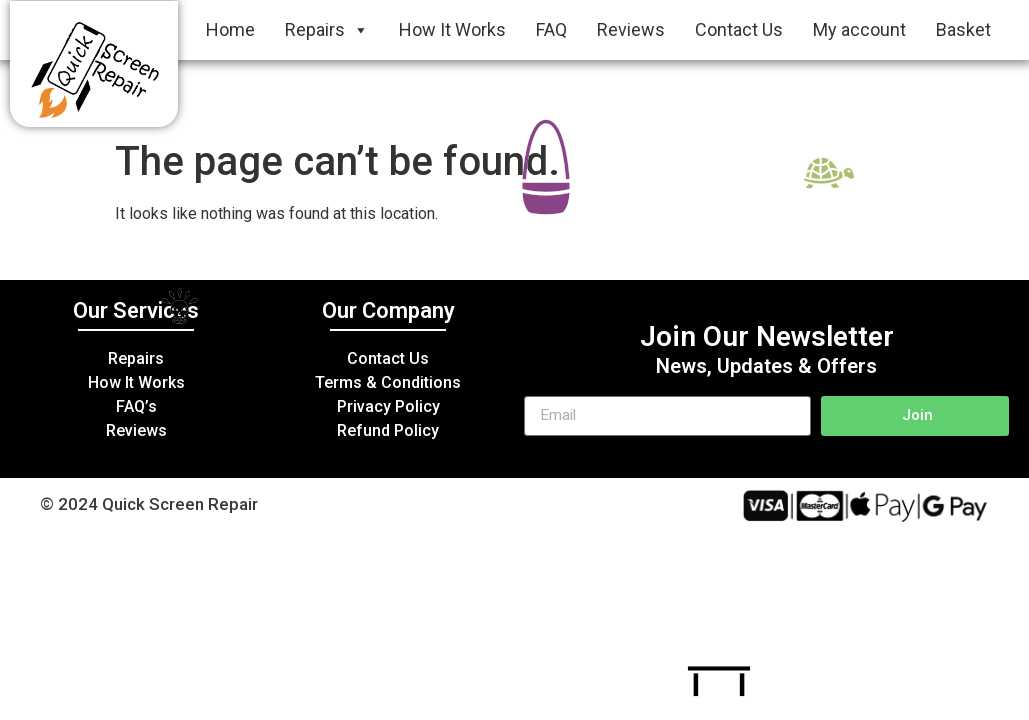  I want to click on indicates a fun or casual death/game over state, so click(179, 305).